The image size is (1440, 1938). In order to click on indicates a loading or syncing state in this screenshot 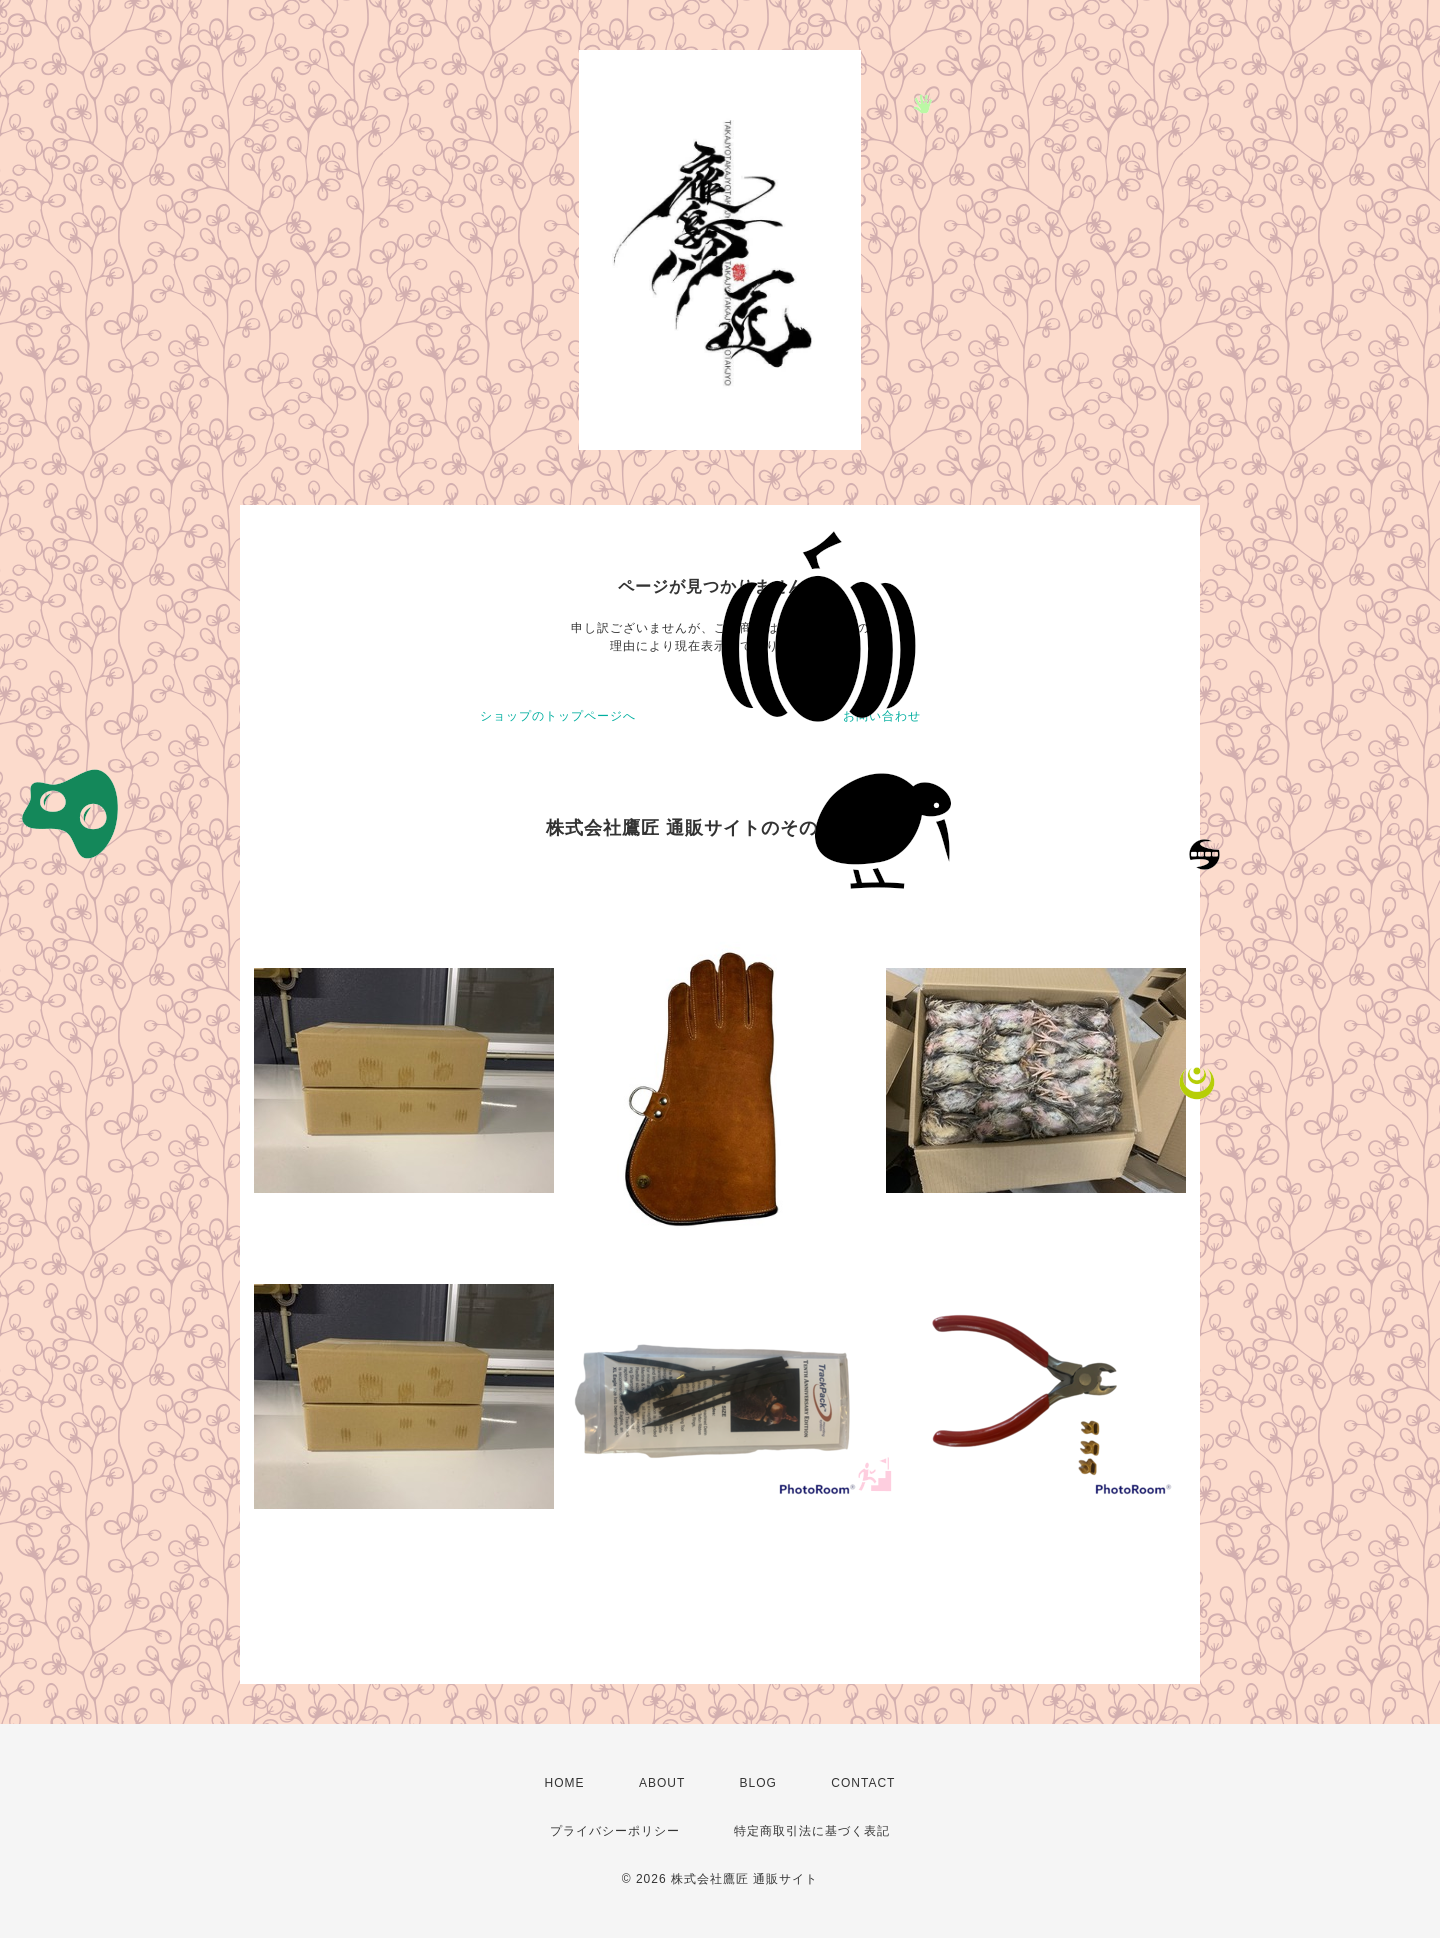, I will do `click(1197, 1083)`.